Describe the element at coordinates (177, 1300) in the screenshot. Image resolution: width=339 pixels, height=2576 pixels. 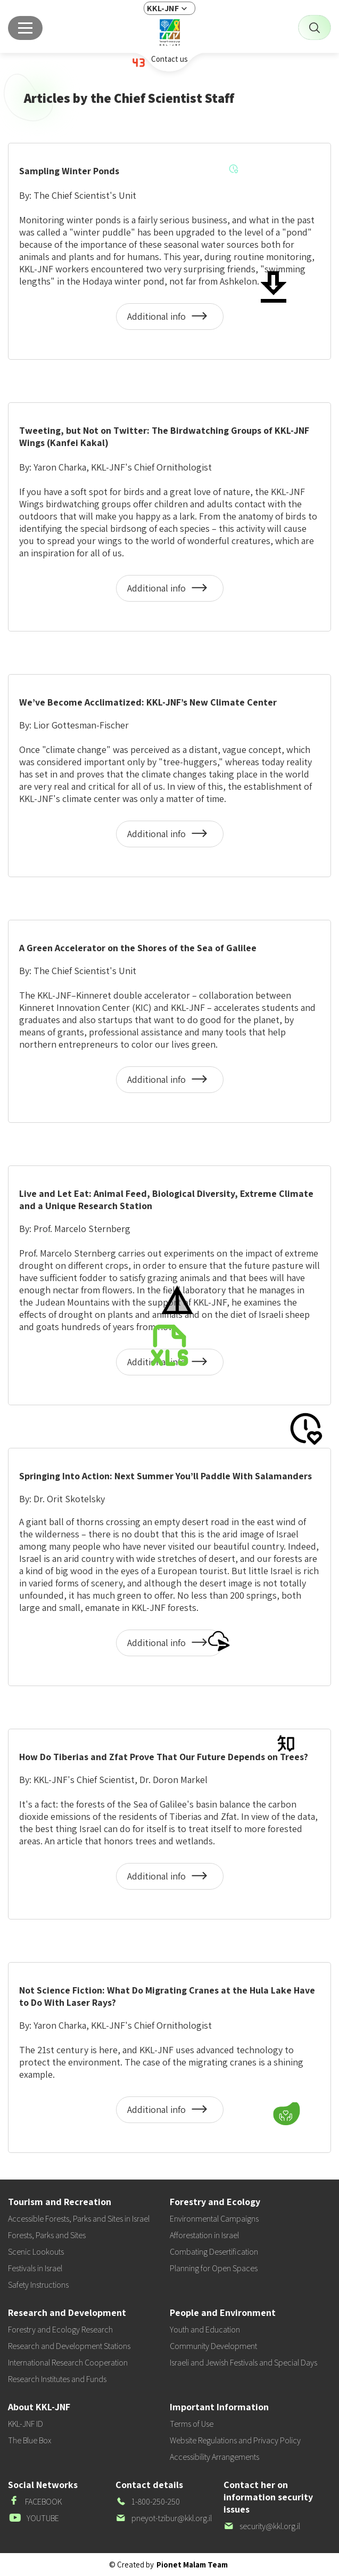
I see `view image details or metadata` at that location.